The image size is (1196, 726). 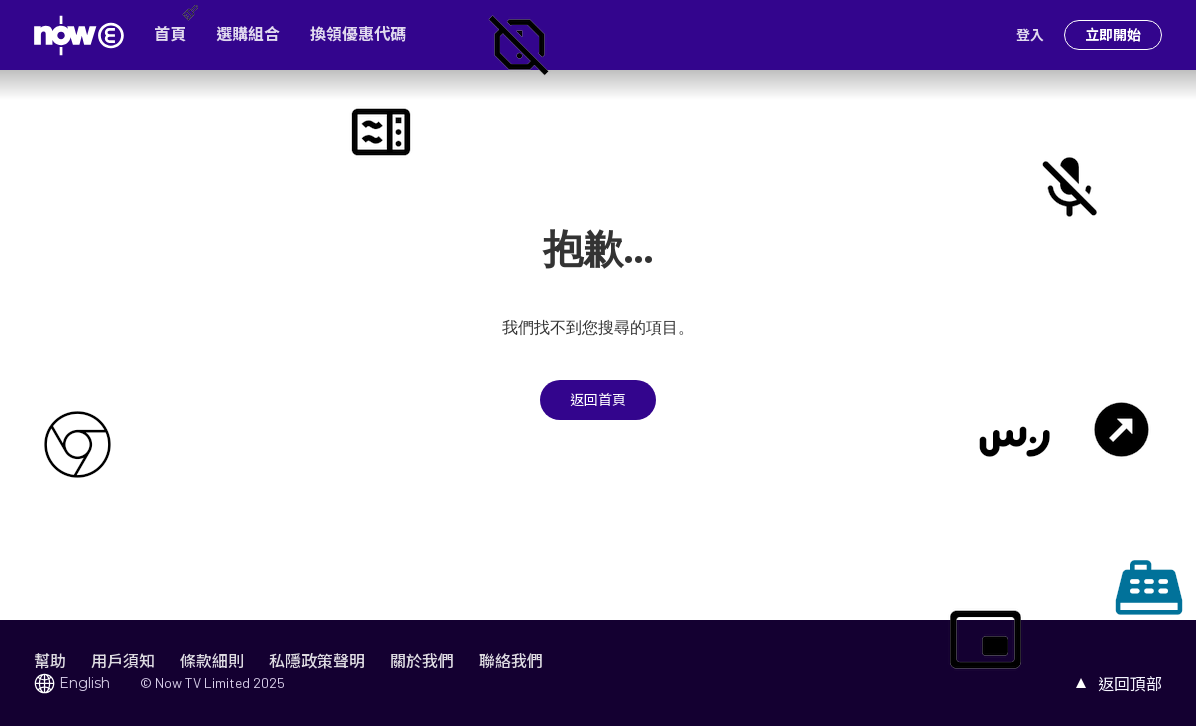 What do you see at coordinates (985, 639) in the screenshot?
I see `enable picture-in-picture mode` at bounding box center [985, 639].